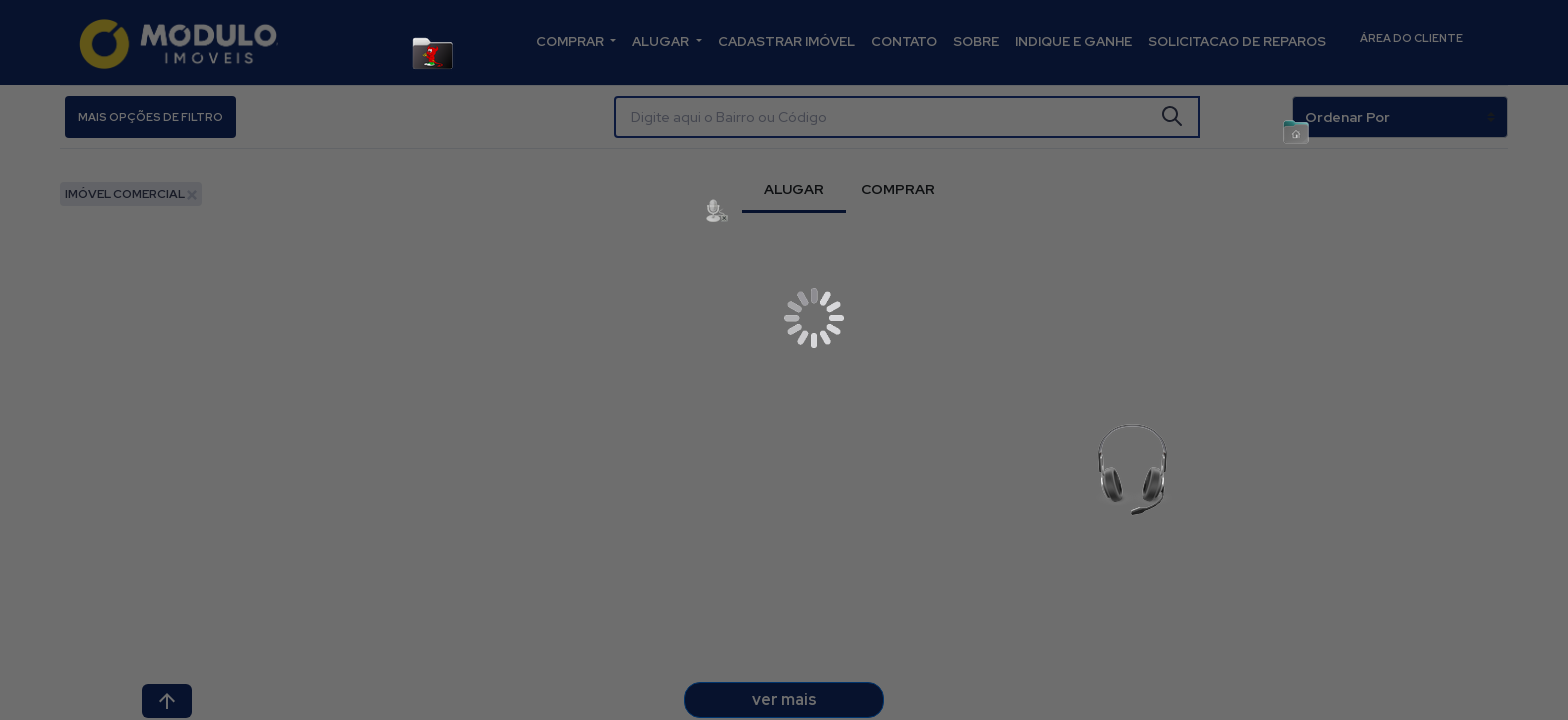 The width and height of the screenshot is (1568, 720). What do you see at coordinates (1132, 469) in the screenshot?
I see `audio headset device connected` at bounding box center [1132, 469].